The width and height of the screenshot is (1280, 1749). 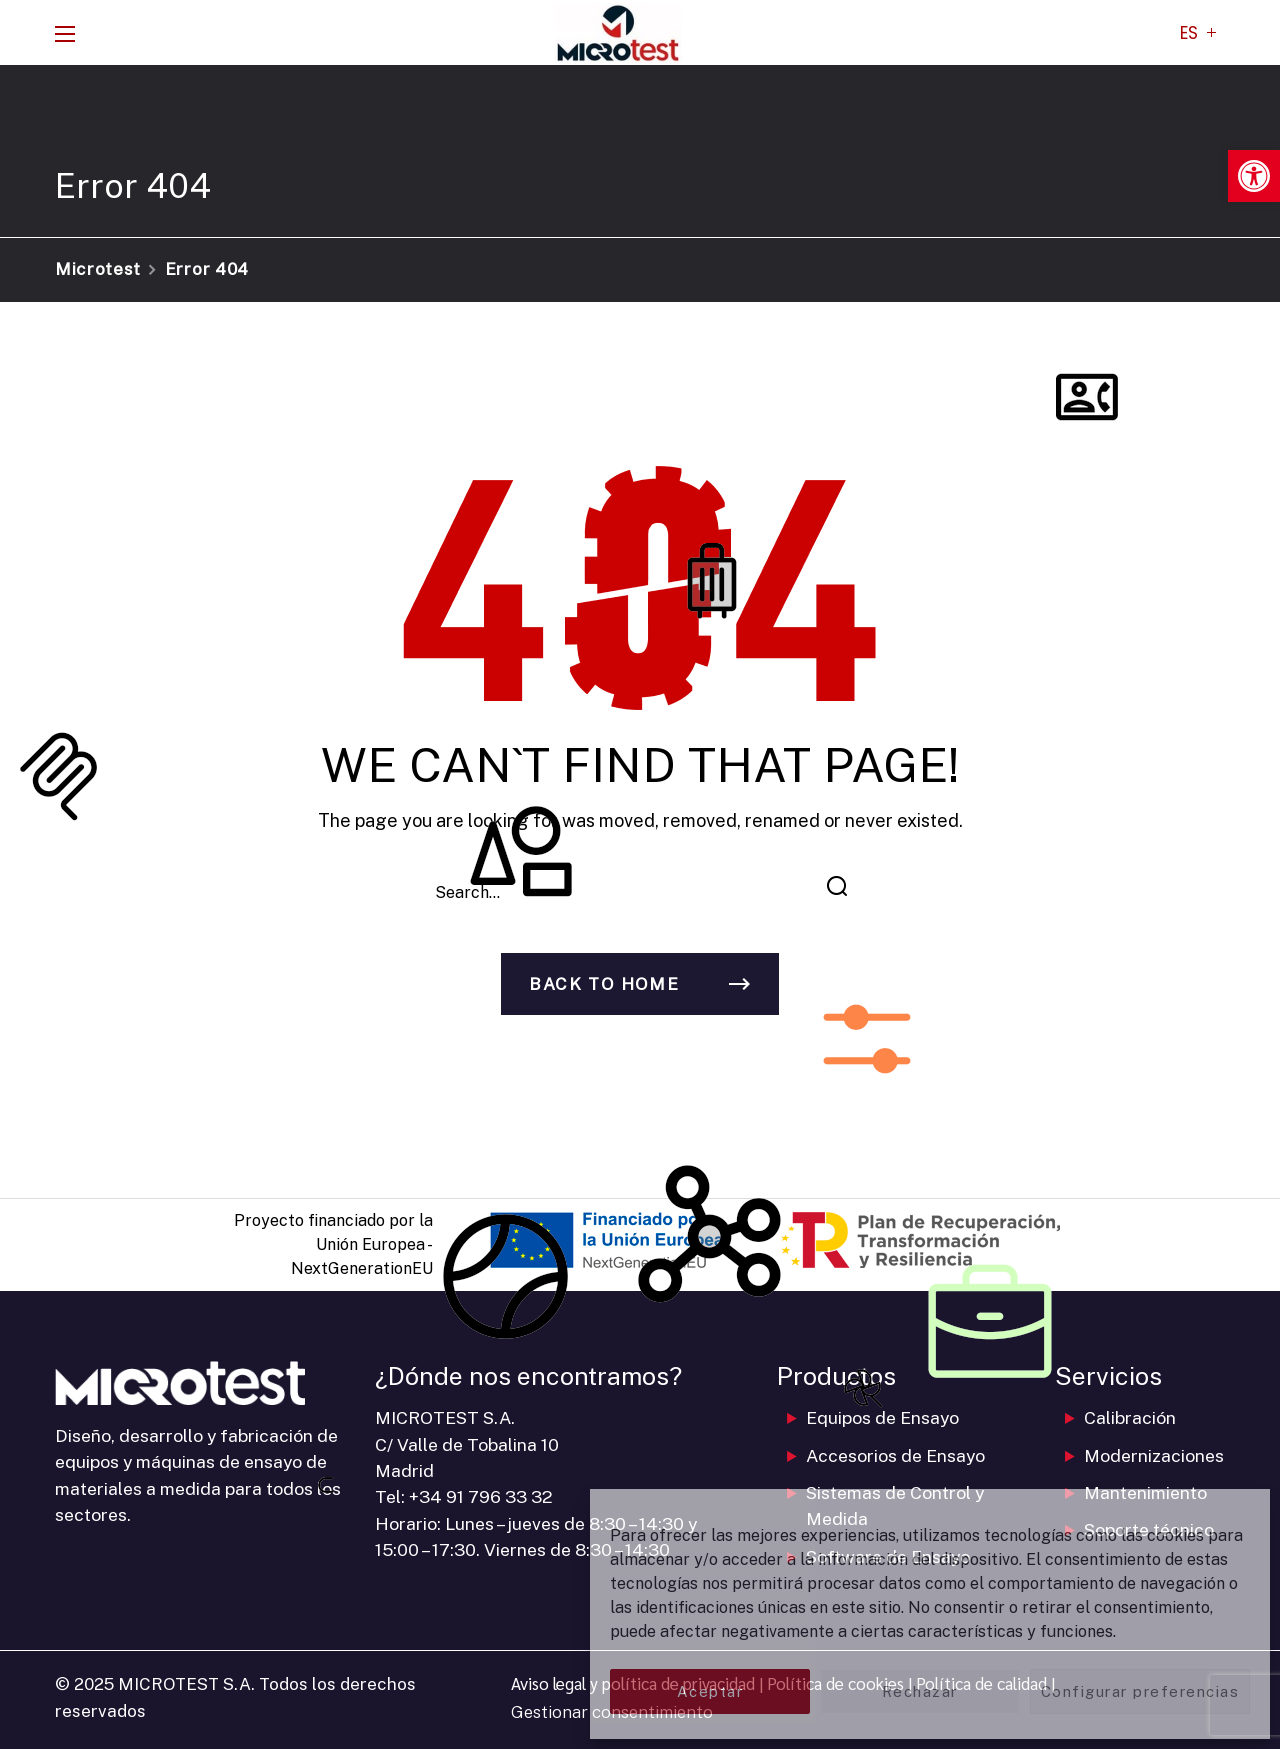 I want to click on access work or business-related features, so click(x=990, y=1326).